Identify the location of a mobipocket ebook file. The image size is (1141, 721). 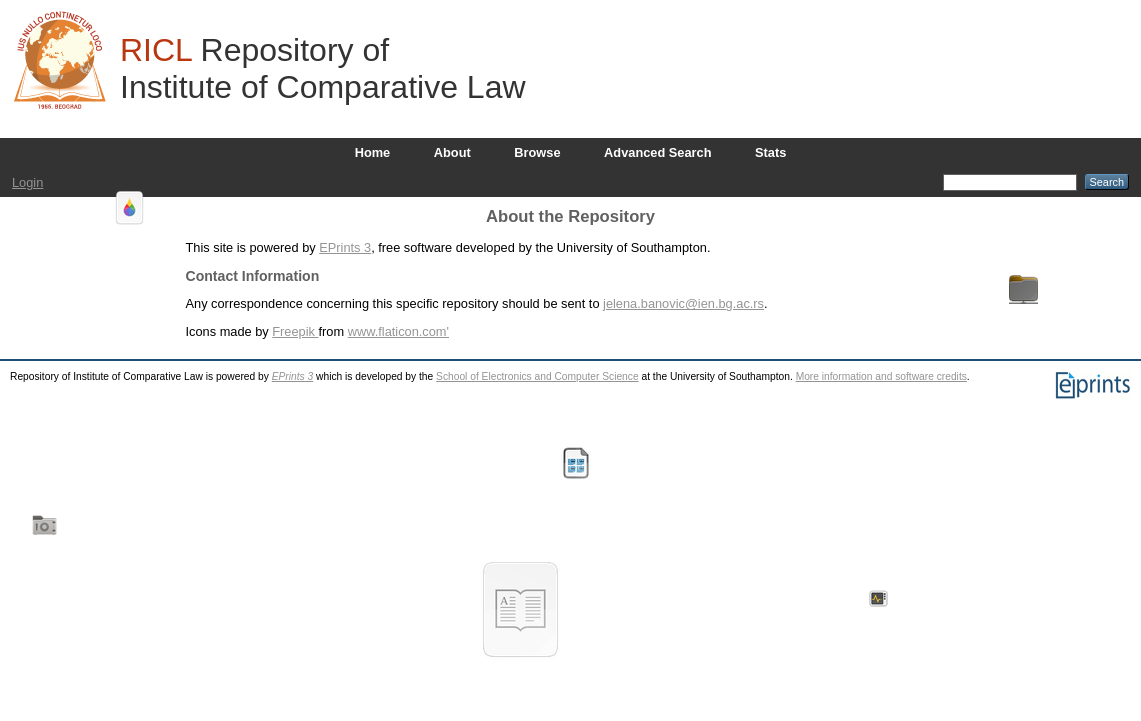
(520, 609).